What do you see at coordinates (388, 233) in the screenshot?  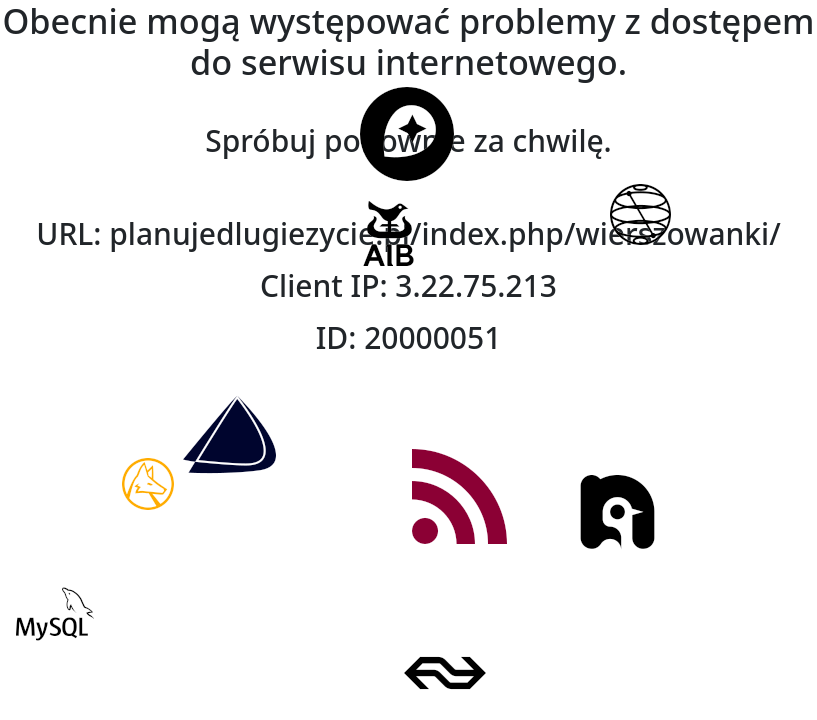 I see `AIB (Allied Irish Banks) logo` at bounding box center [388, 233].